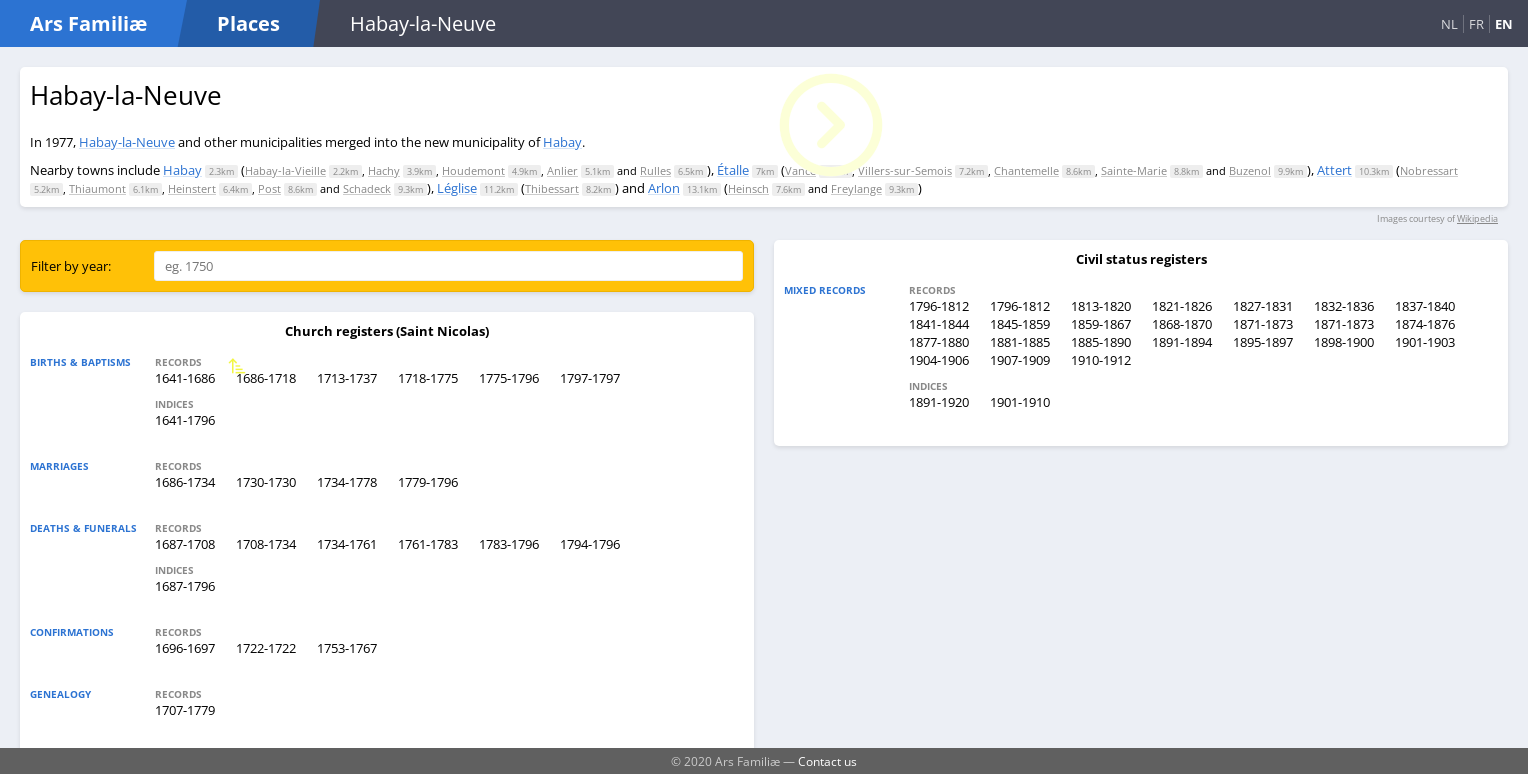 This screenshot has width=1528, height=774. I want to click on go to next item or page, so click(831, 125).